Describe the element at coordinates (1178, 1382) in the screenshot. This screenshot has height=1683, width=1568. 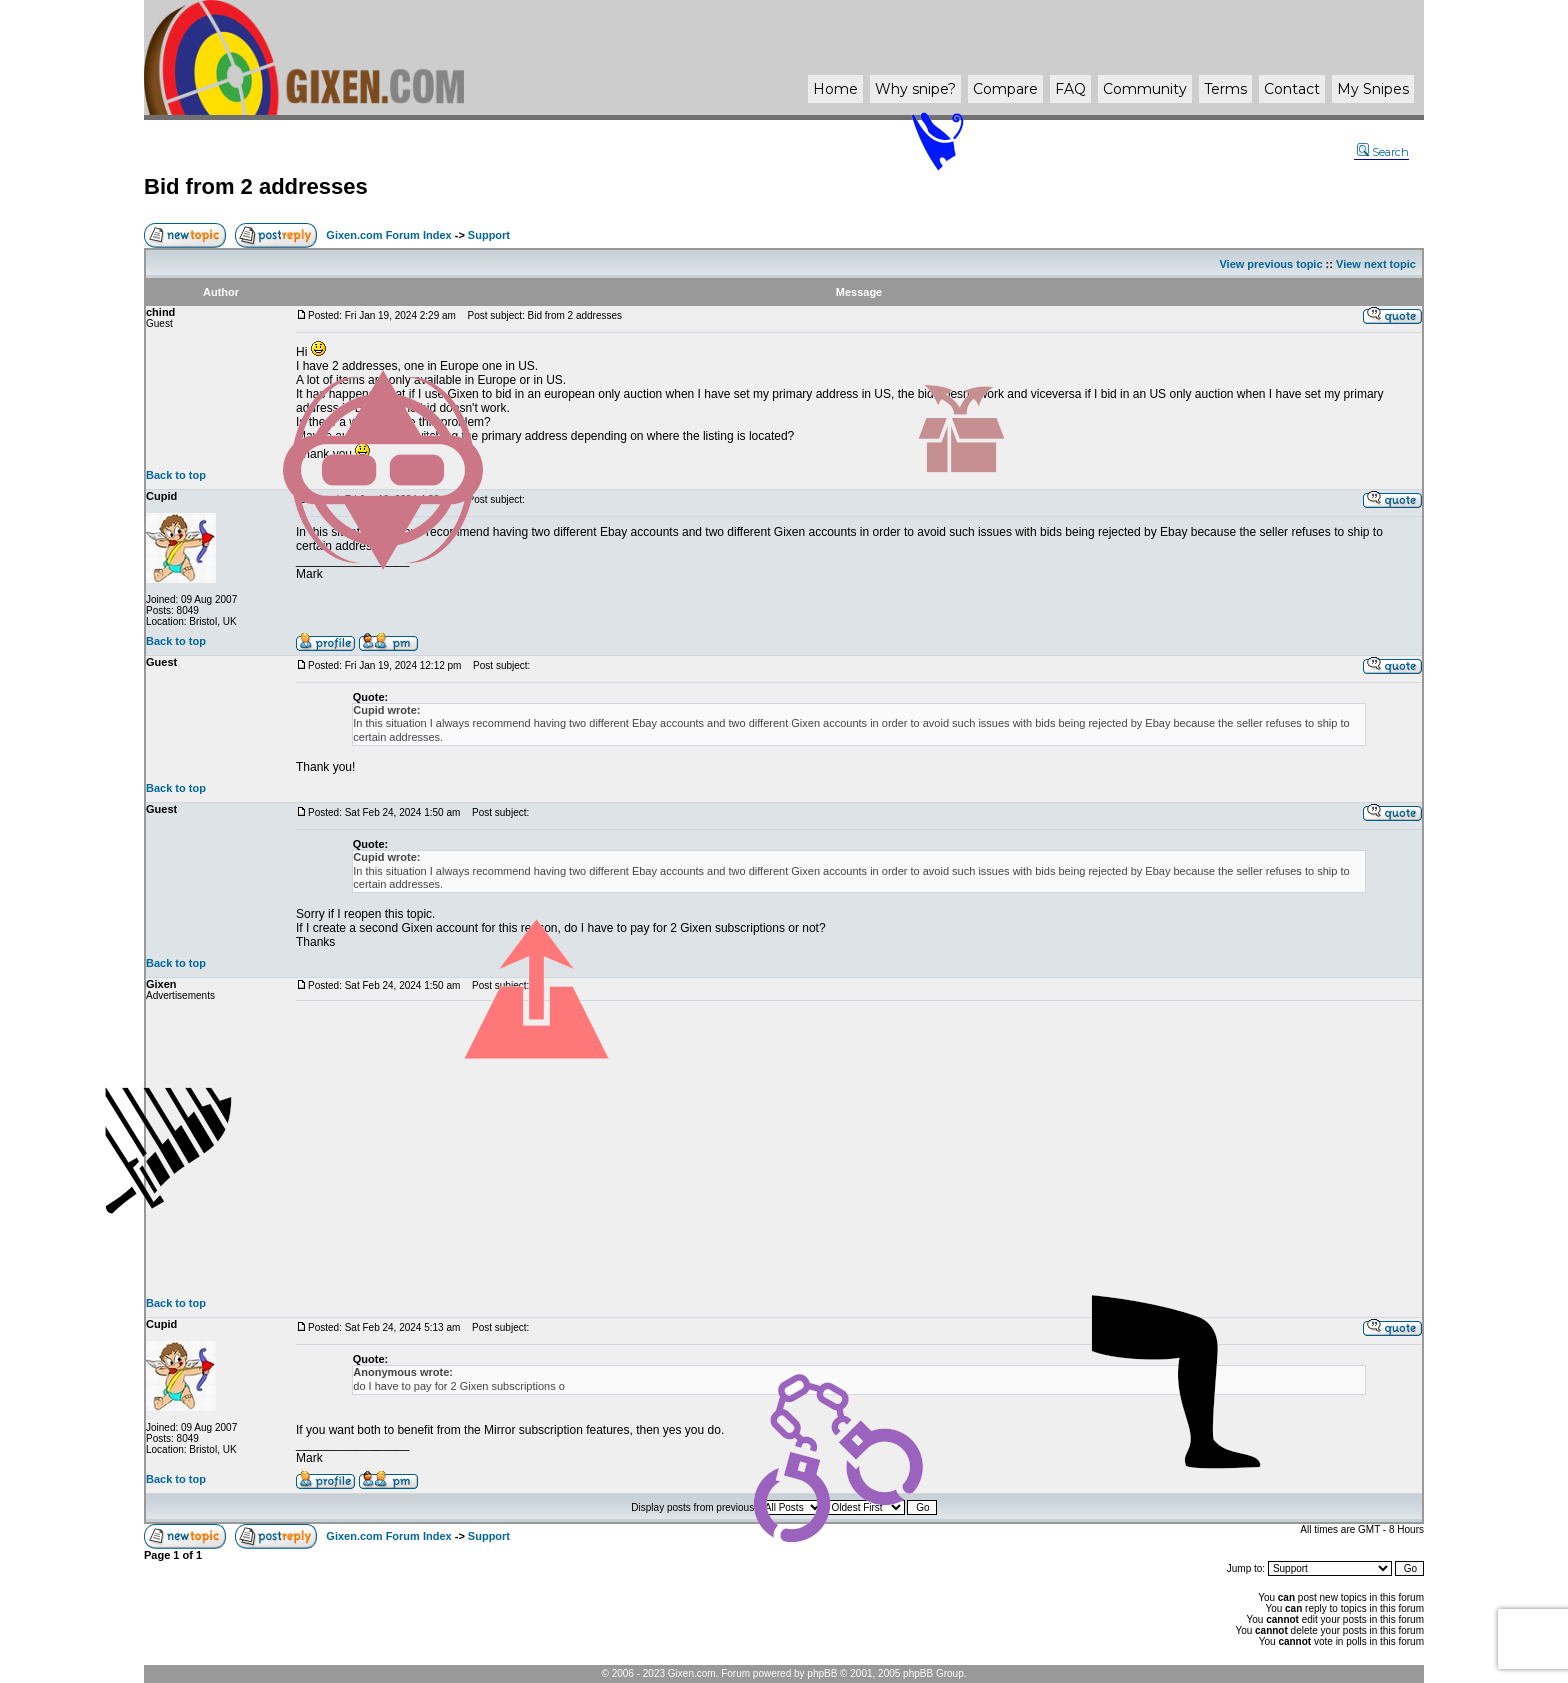
I see `select leg in body part anatomy diagram` at that location.